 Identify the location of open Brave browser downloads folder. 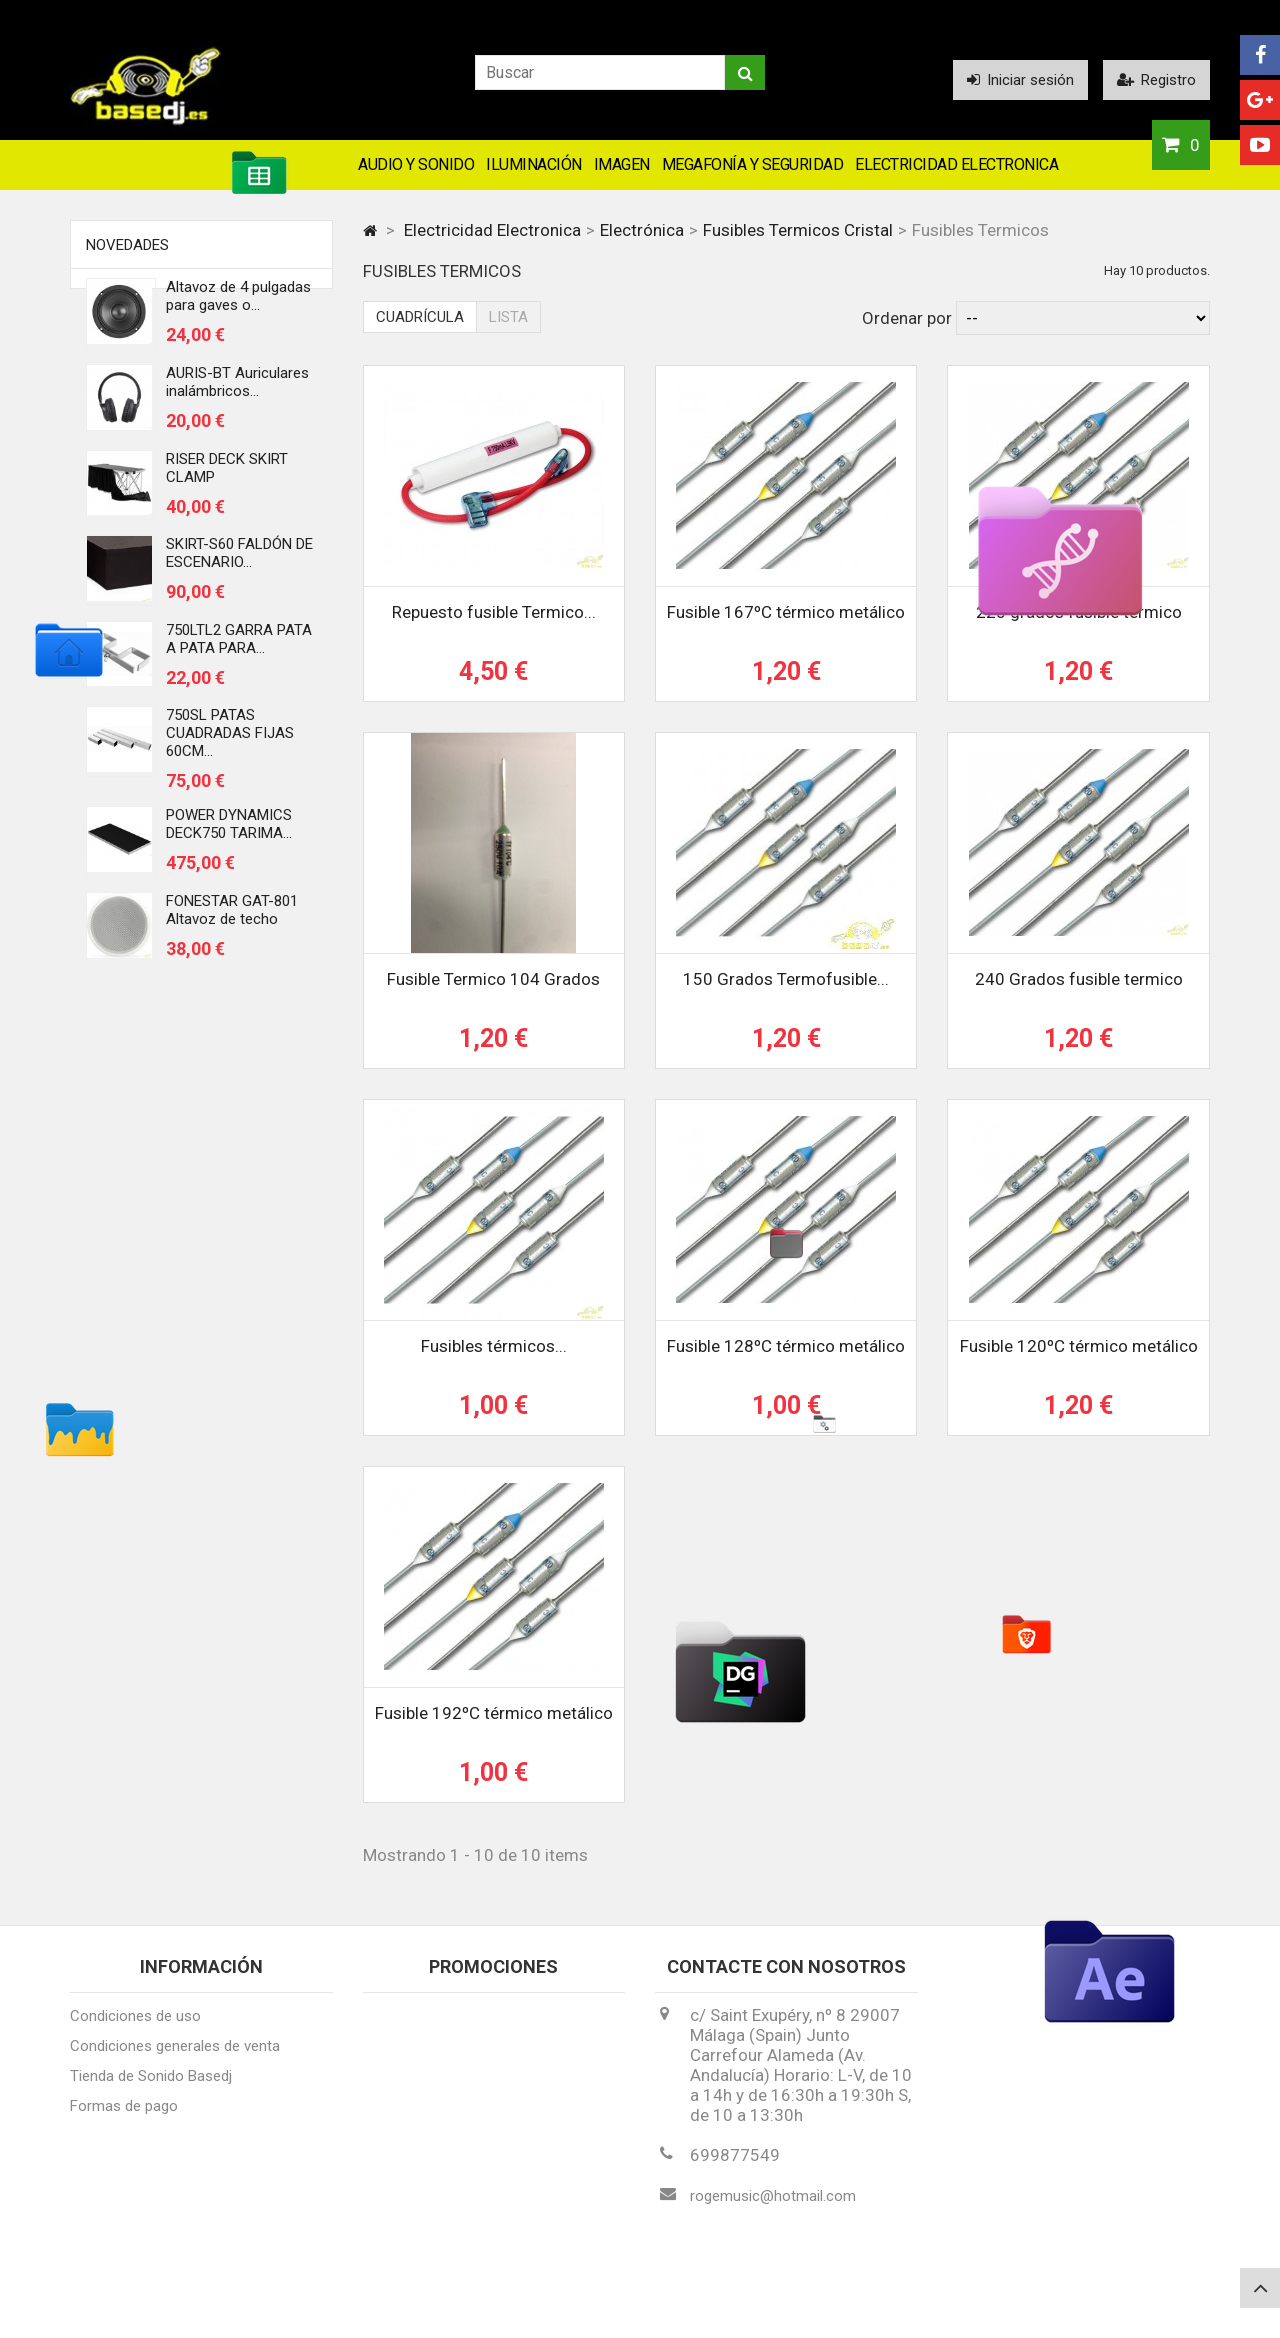
(1026, 1635).